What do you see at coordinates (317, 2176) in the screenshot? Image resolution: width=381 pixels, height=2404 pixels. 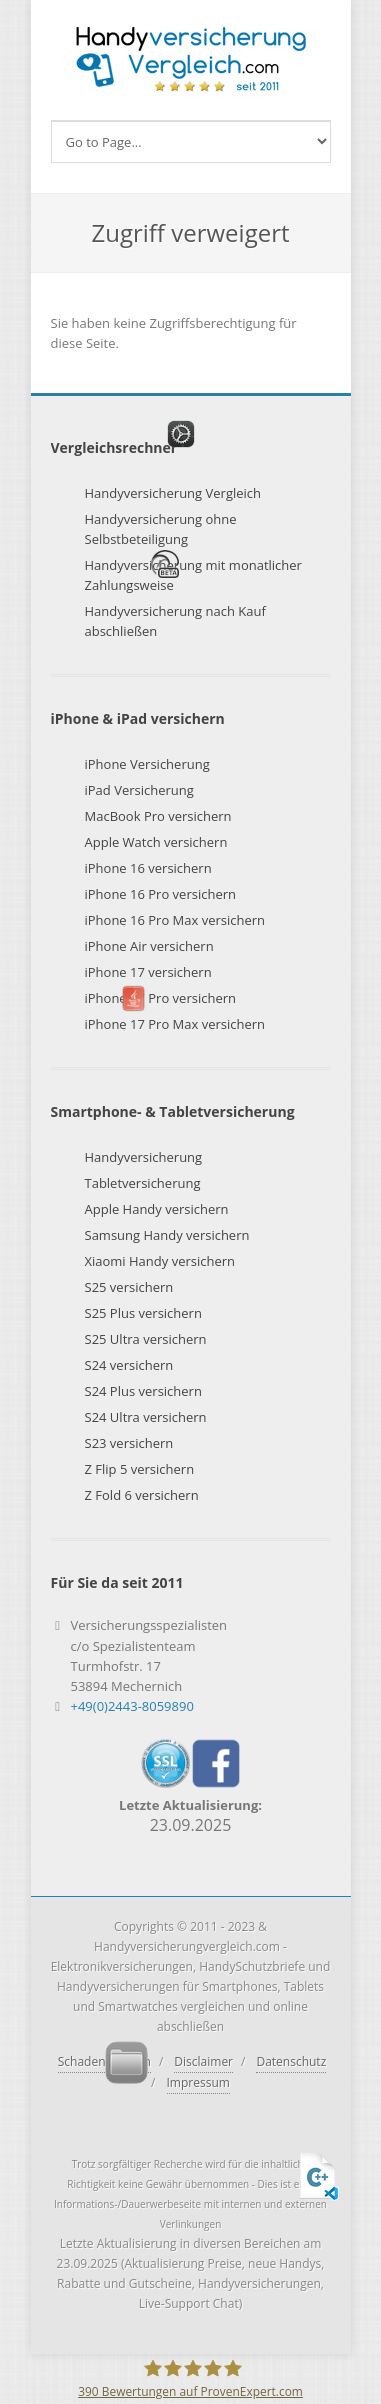 I see `open a C++ source file in Visual Studio Code` at bounding box center [317, 2176].